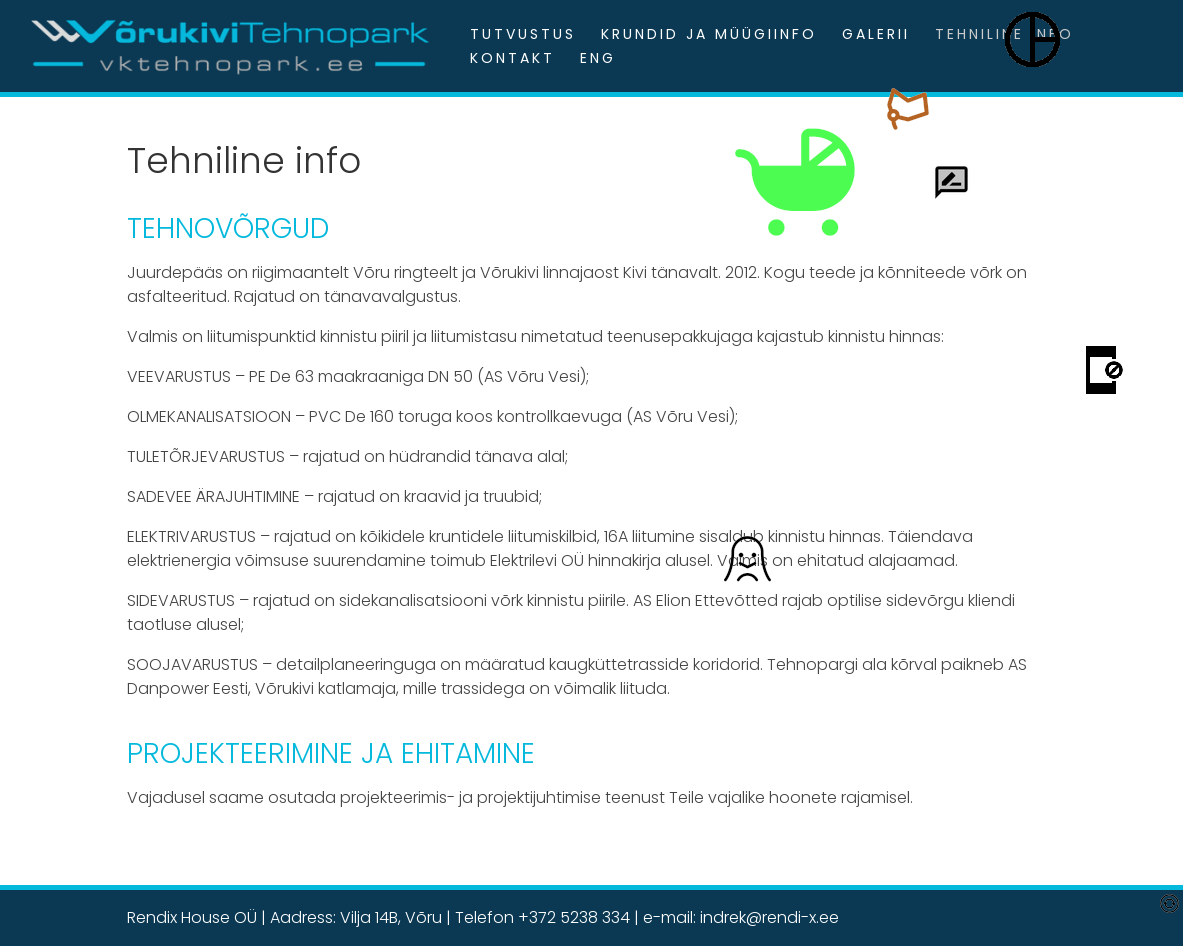 This screenshot has height=946, width=1183. Describe the element at coordinates (1169, 903) in the screenshot. I see `sync data with cloud or server` at that location.